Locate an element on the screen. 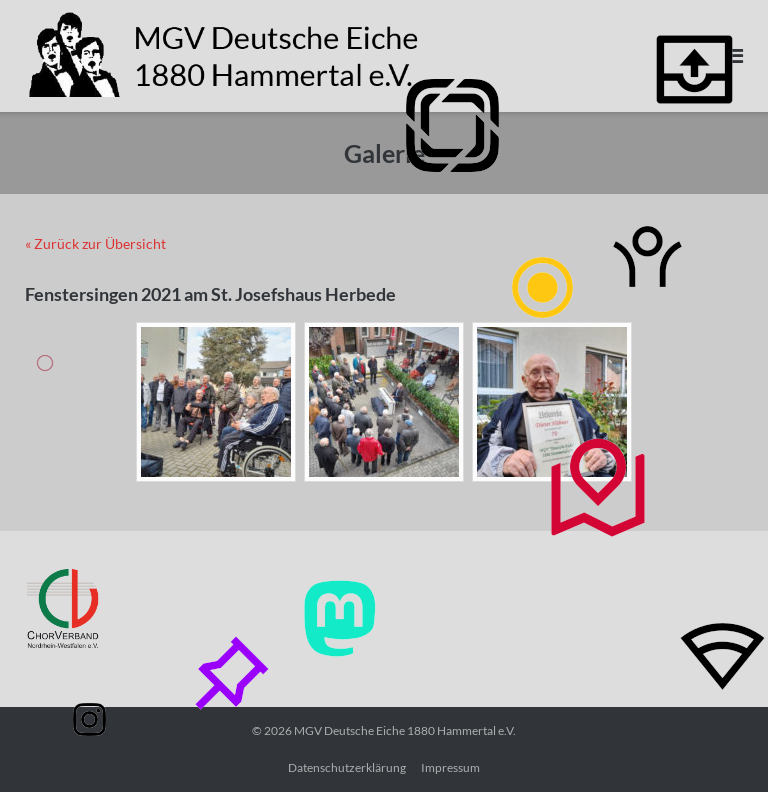  selected radio button option is located at coordinates (542, 287).